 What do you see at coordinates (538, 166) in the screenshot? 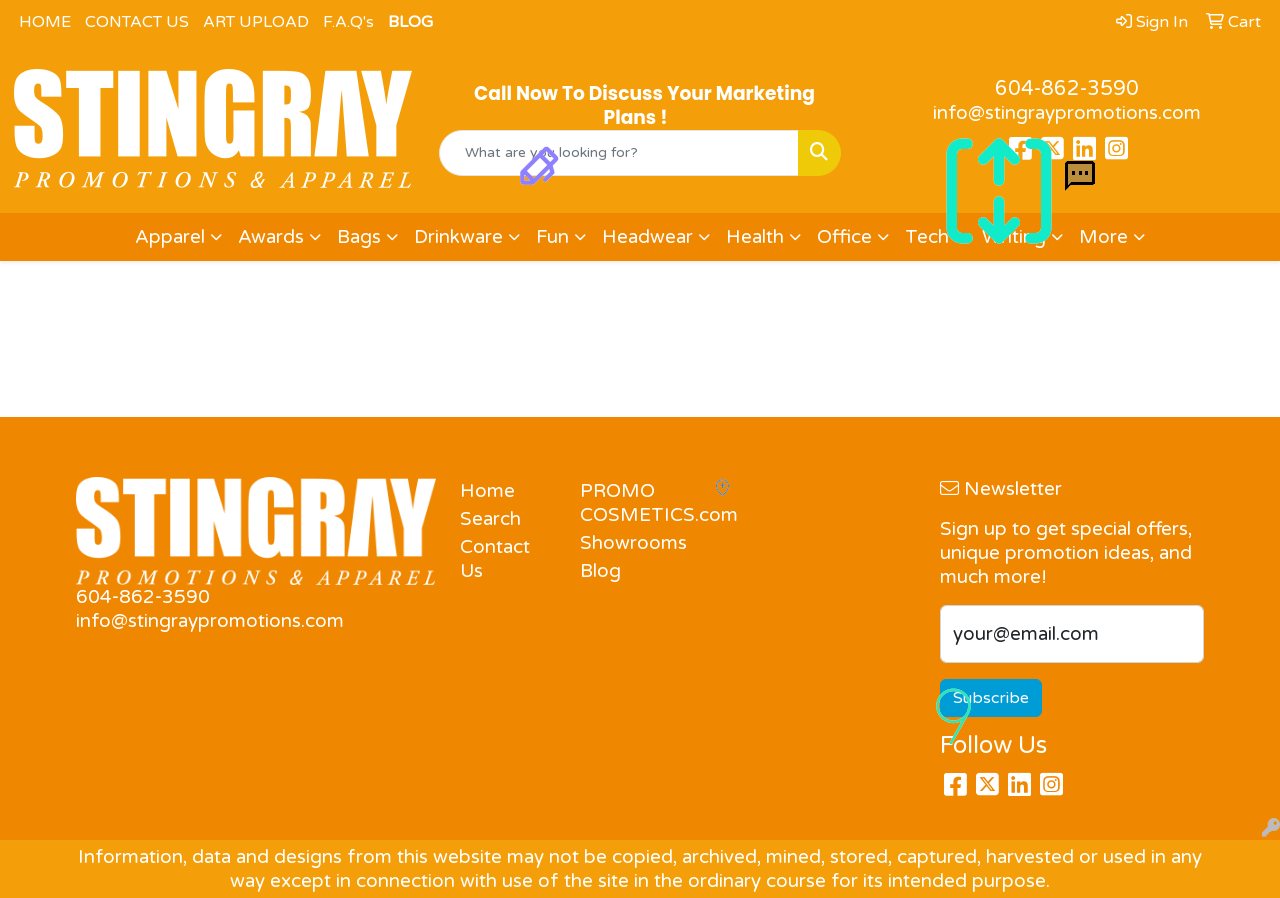
I see `edit or modify content` at bounding box center [538, 166].